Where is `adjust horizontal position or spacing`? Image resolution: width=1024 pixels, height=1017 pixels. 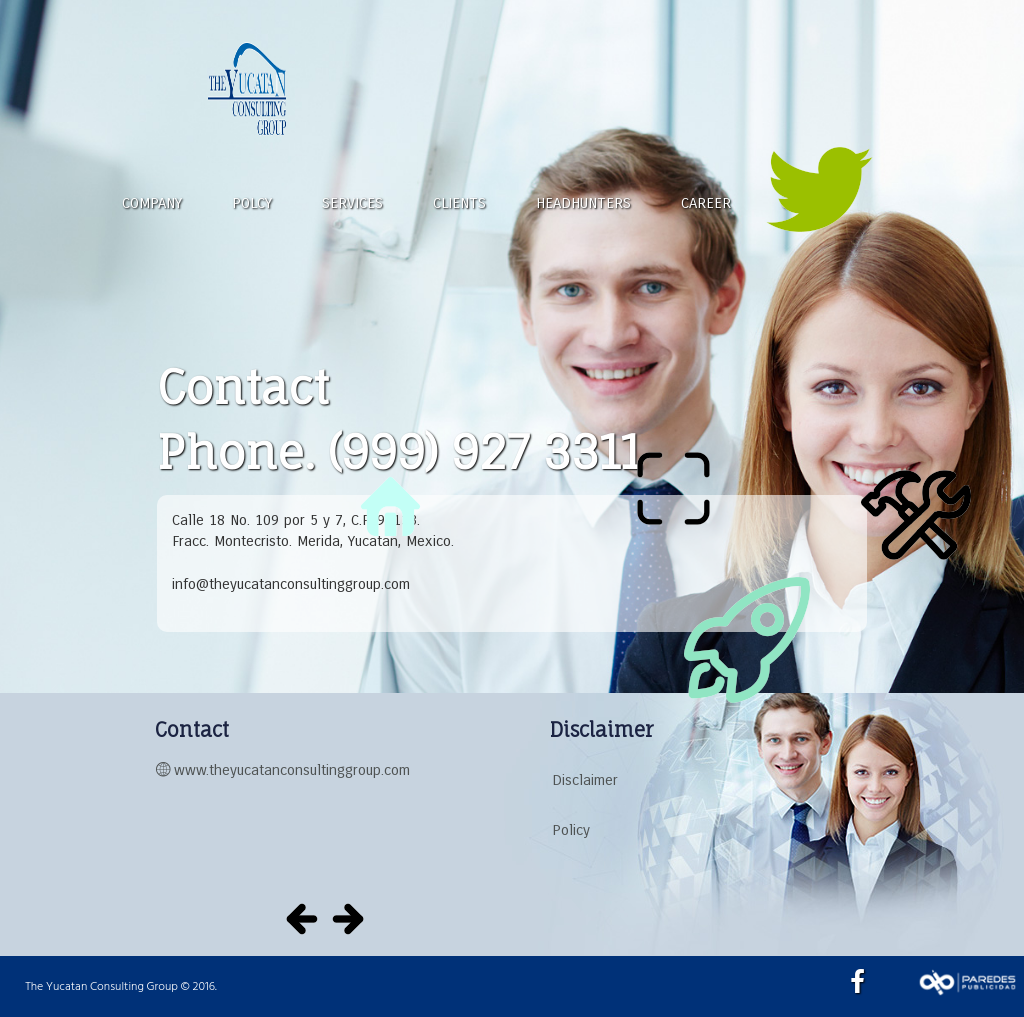 adjust horizontal position or spacing is located at coordinates (325, 919).